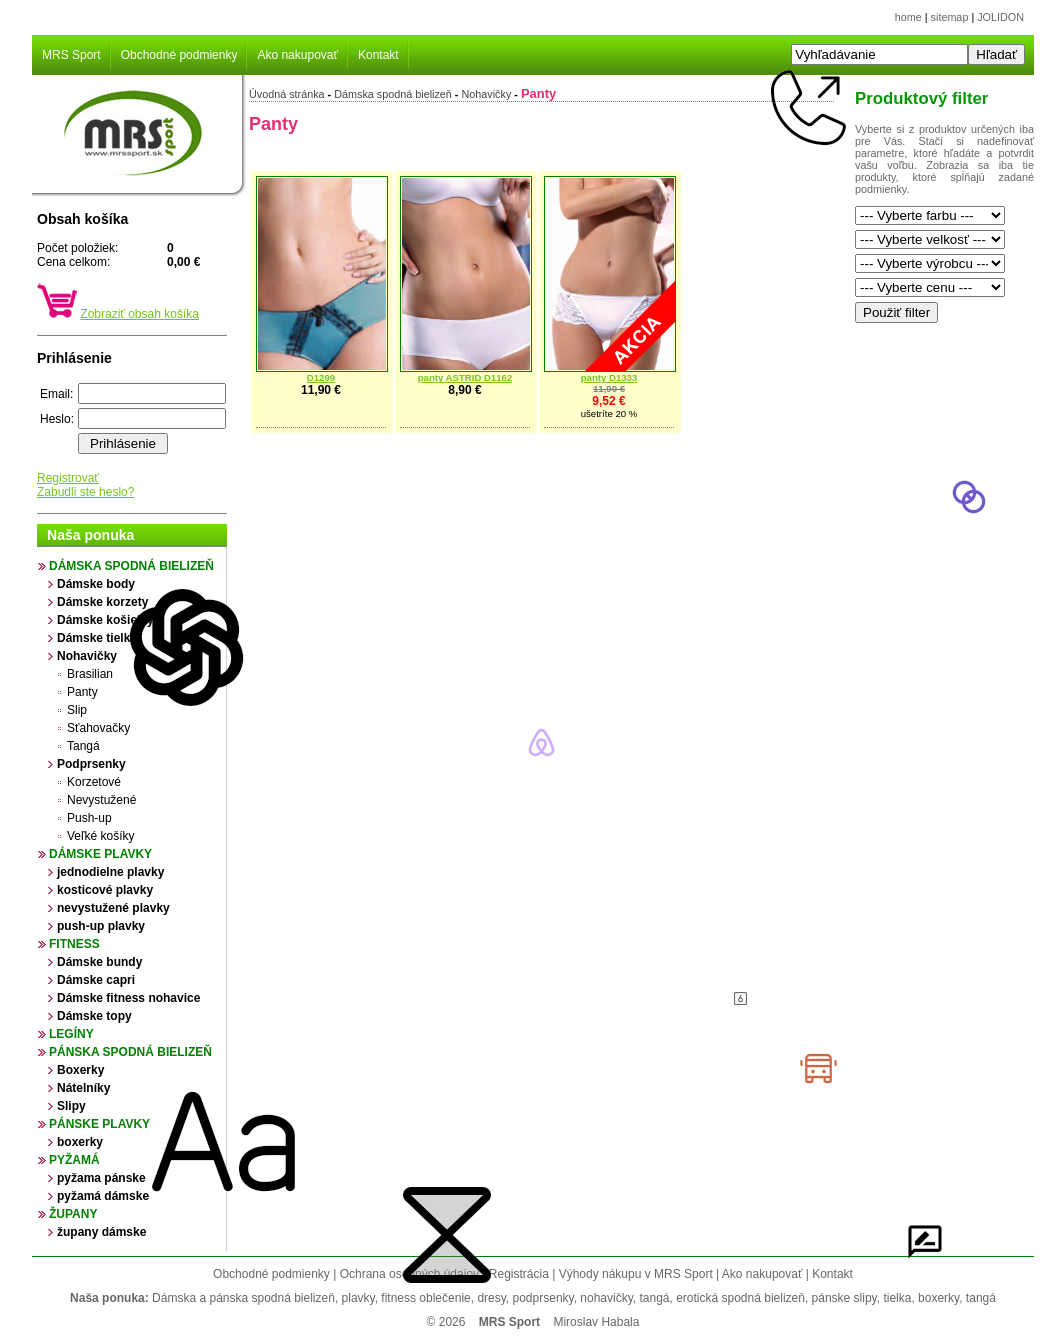  Describe the element at coordinates (925, 1242) in the screenshot. I see `write a review or rating` at that location.